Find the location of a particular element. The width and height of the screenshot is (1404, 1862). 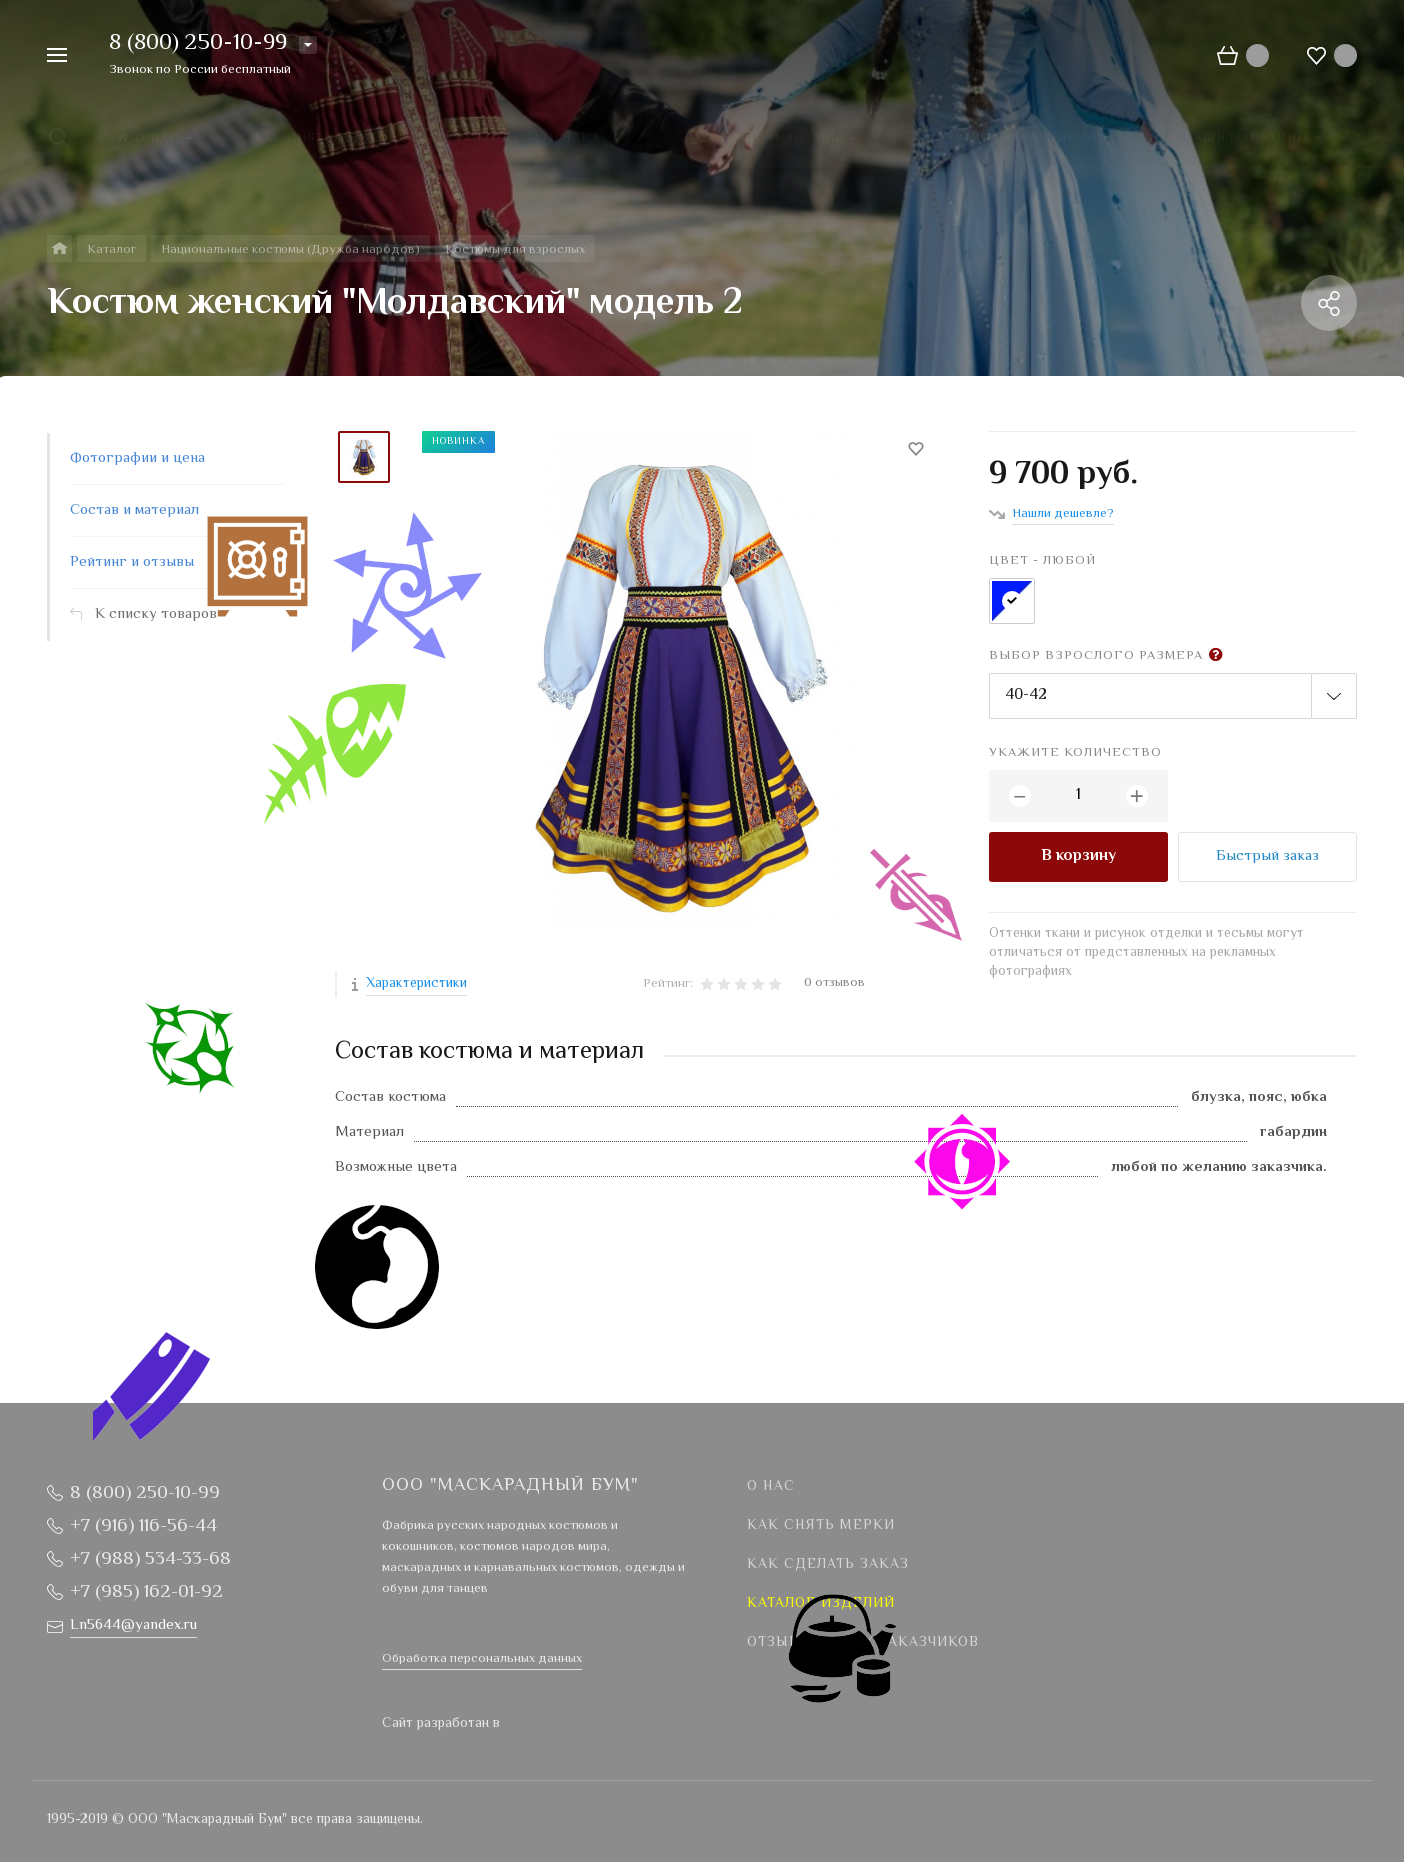

activate surveillance or watch mode is located at coordinates (962, 1161).